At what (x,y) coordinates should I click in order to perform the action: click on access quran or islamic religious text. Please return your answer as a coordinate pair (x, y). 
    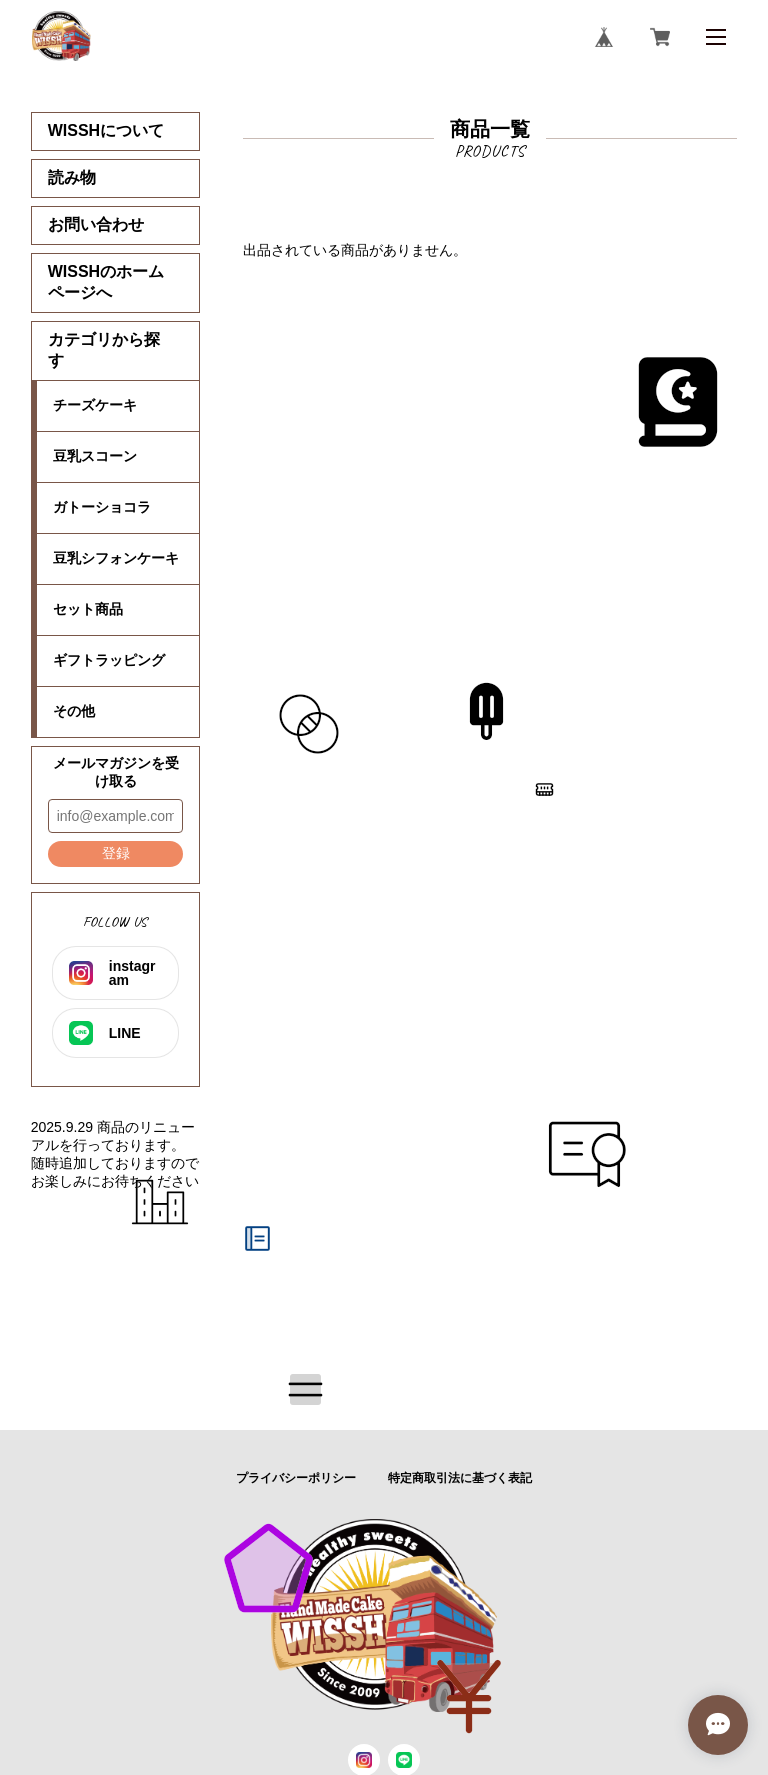
    Looking at the image, I should click on (678, 402).